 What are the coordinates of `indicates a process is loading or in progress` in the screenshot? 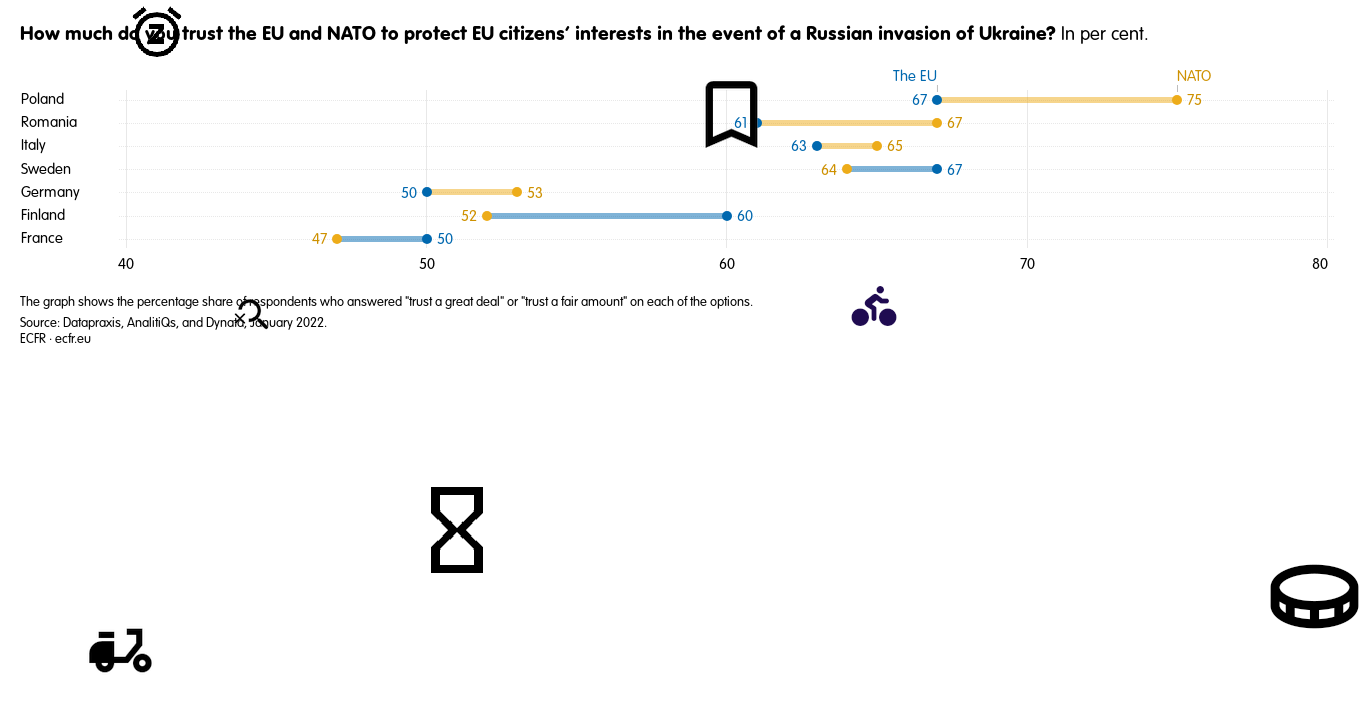 It's located at (457, 530).